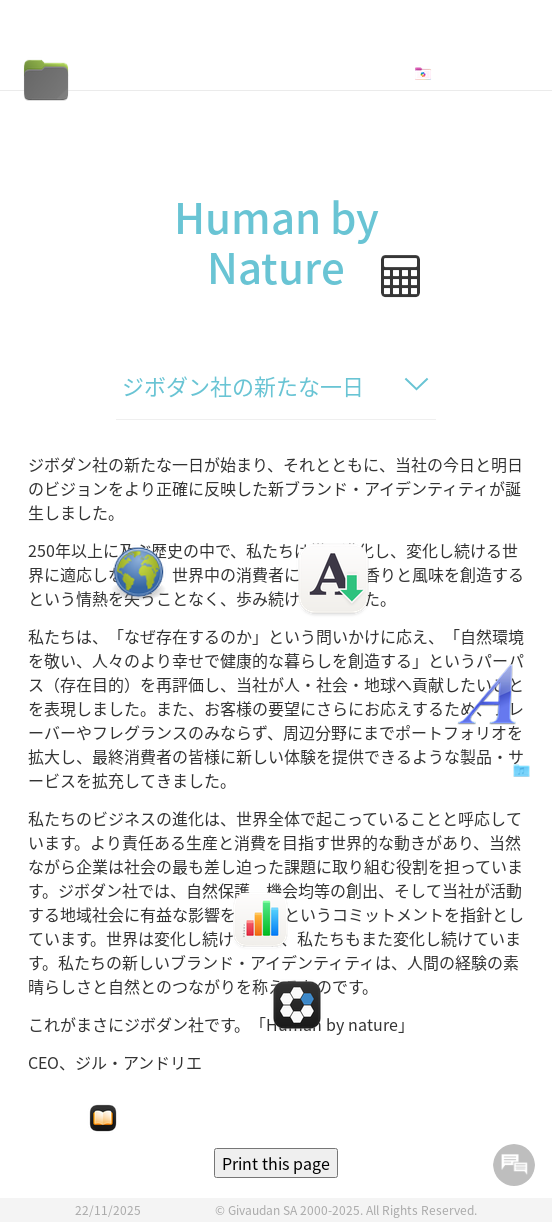  What do you see at coordinates (399, 276) in the screenshot?
I see `open the calculator app` at bounding box center [399, 276].